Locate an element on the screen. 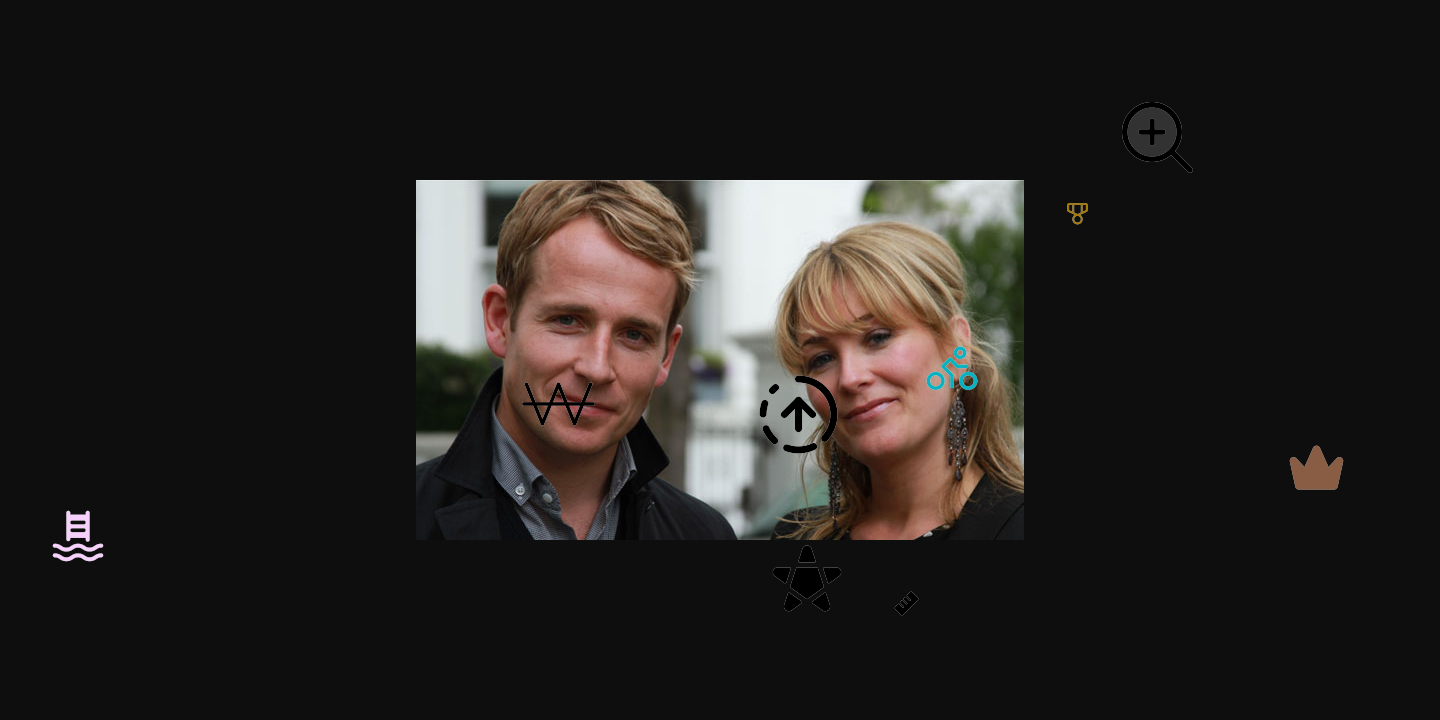 This screenshot has width=1440, height=720. indicates swimming pool amenity available is located at coordinates (78, 536).